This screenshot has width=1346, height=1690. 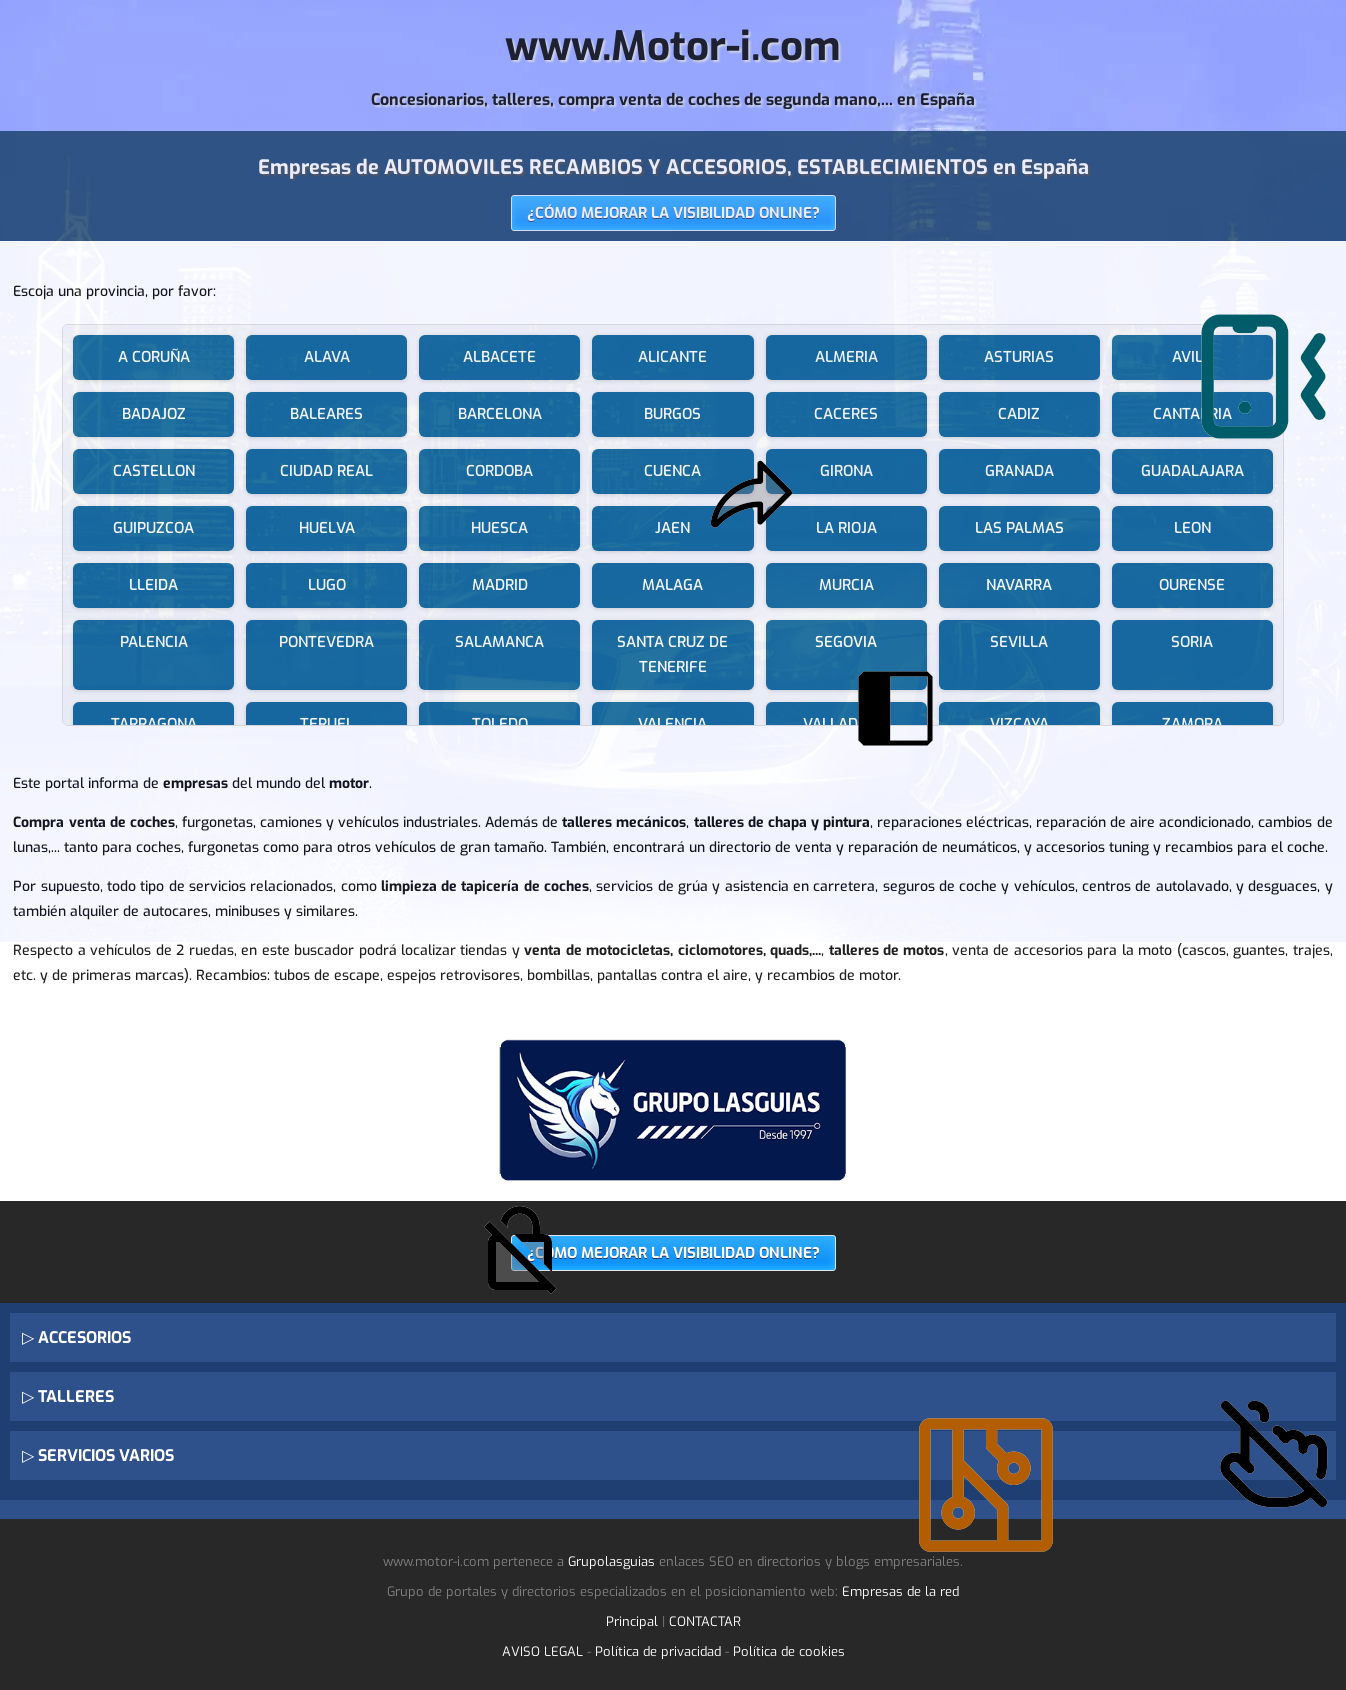 I want to click on access hardware or circuit settings, so click(x=986, y=1485).